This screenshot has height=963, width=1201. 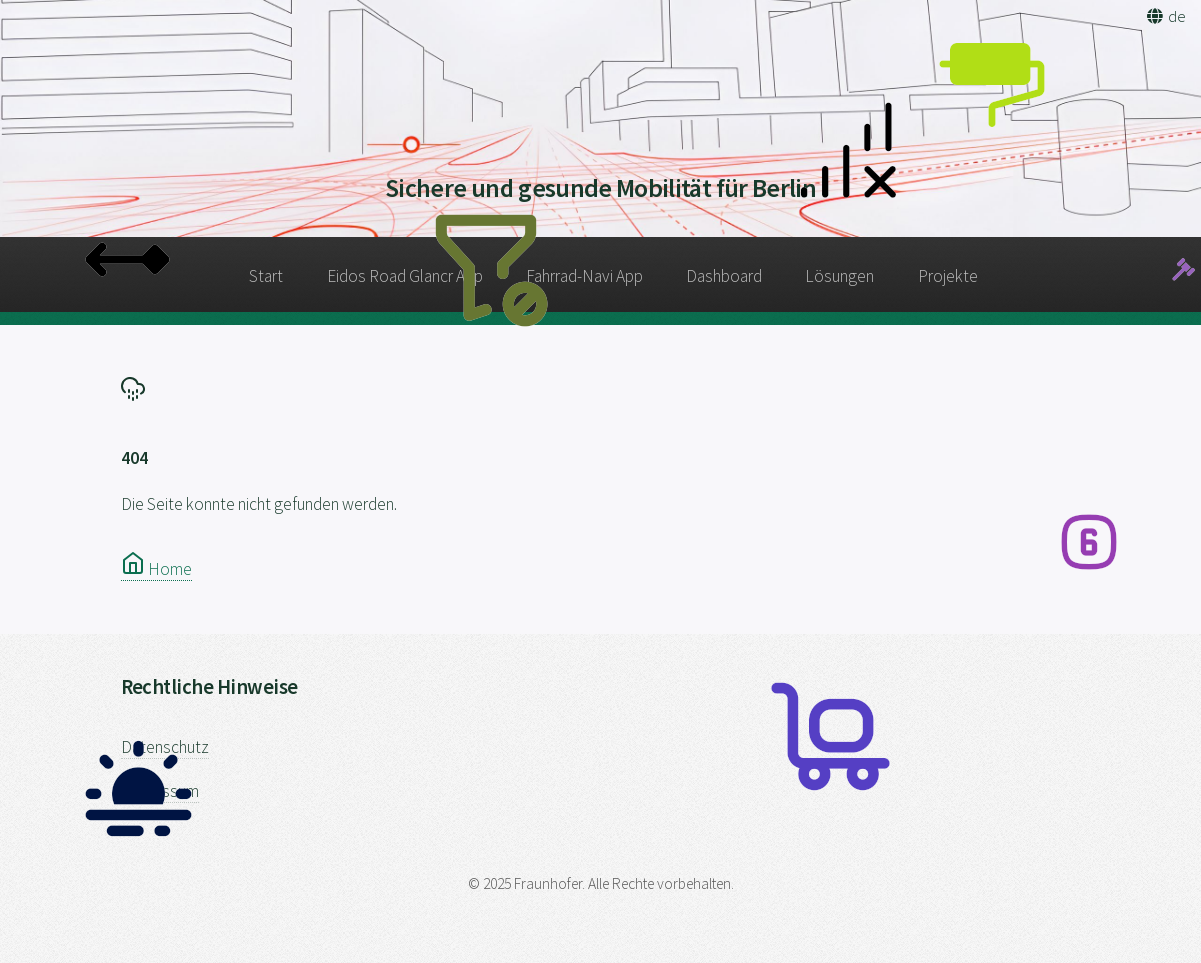 I want to click on indicates sunset or evening time, so click(x=138, y=788).